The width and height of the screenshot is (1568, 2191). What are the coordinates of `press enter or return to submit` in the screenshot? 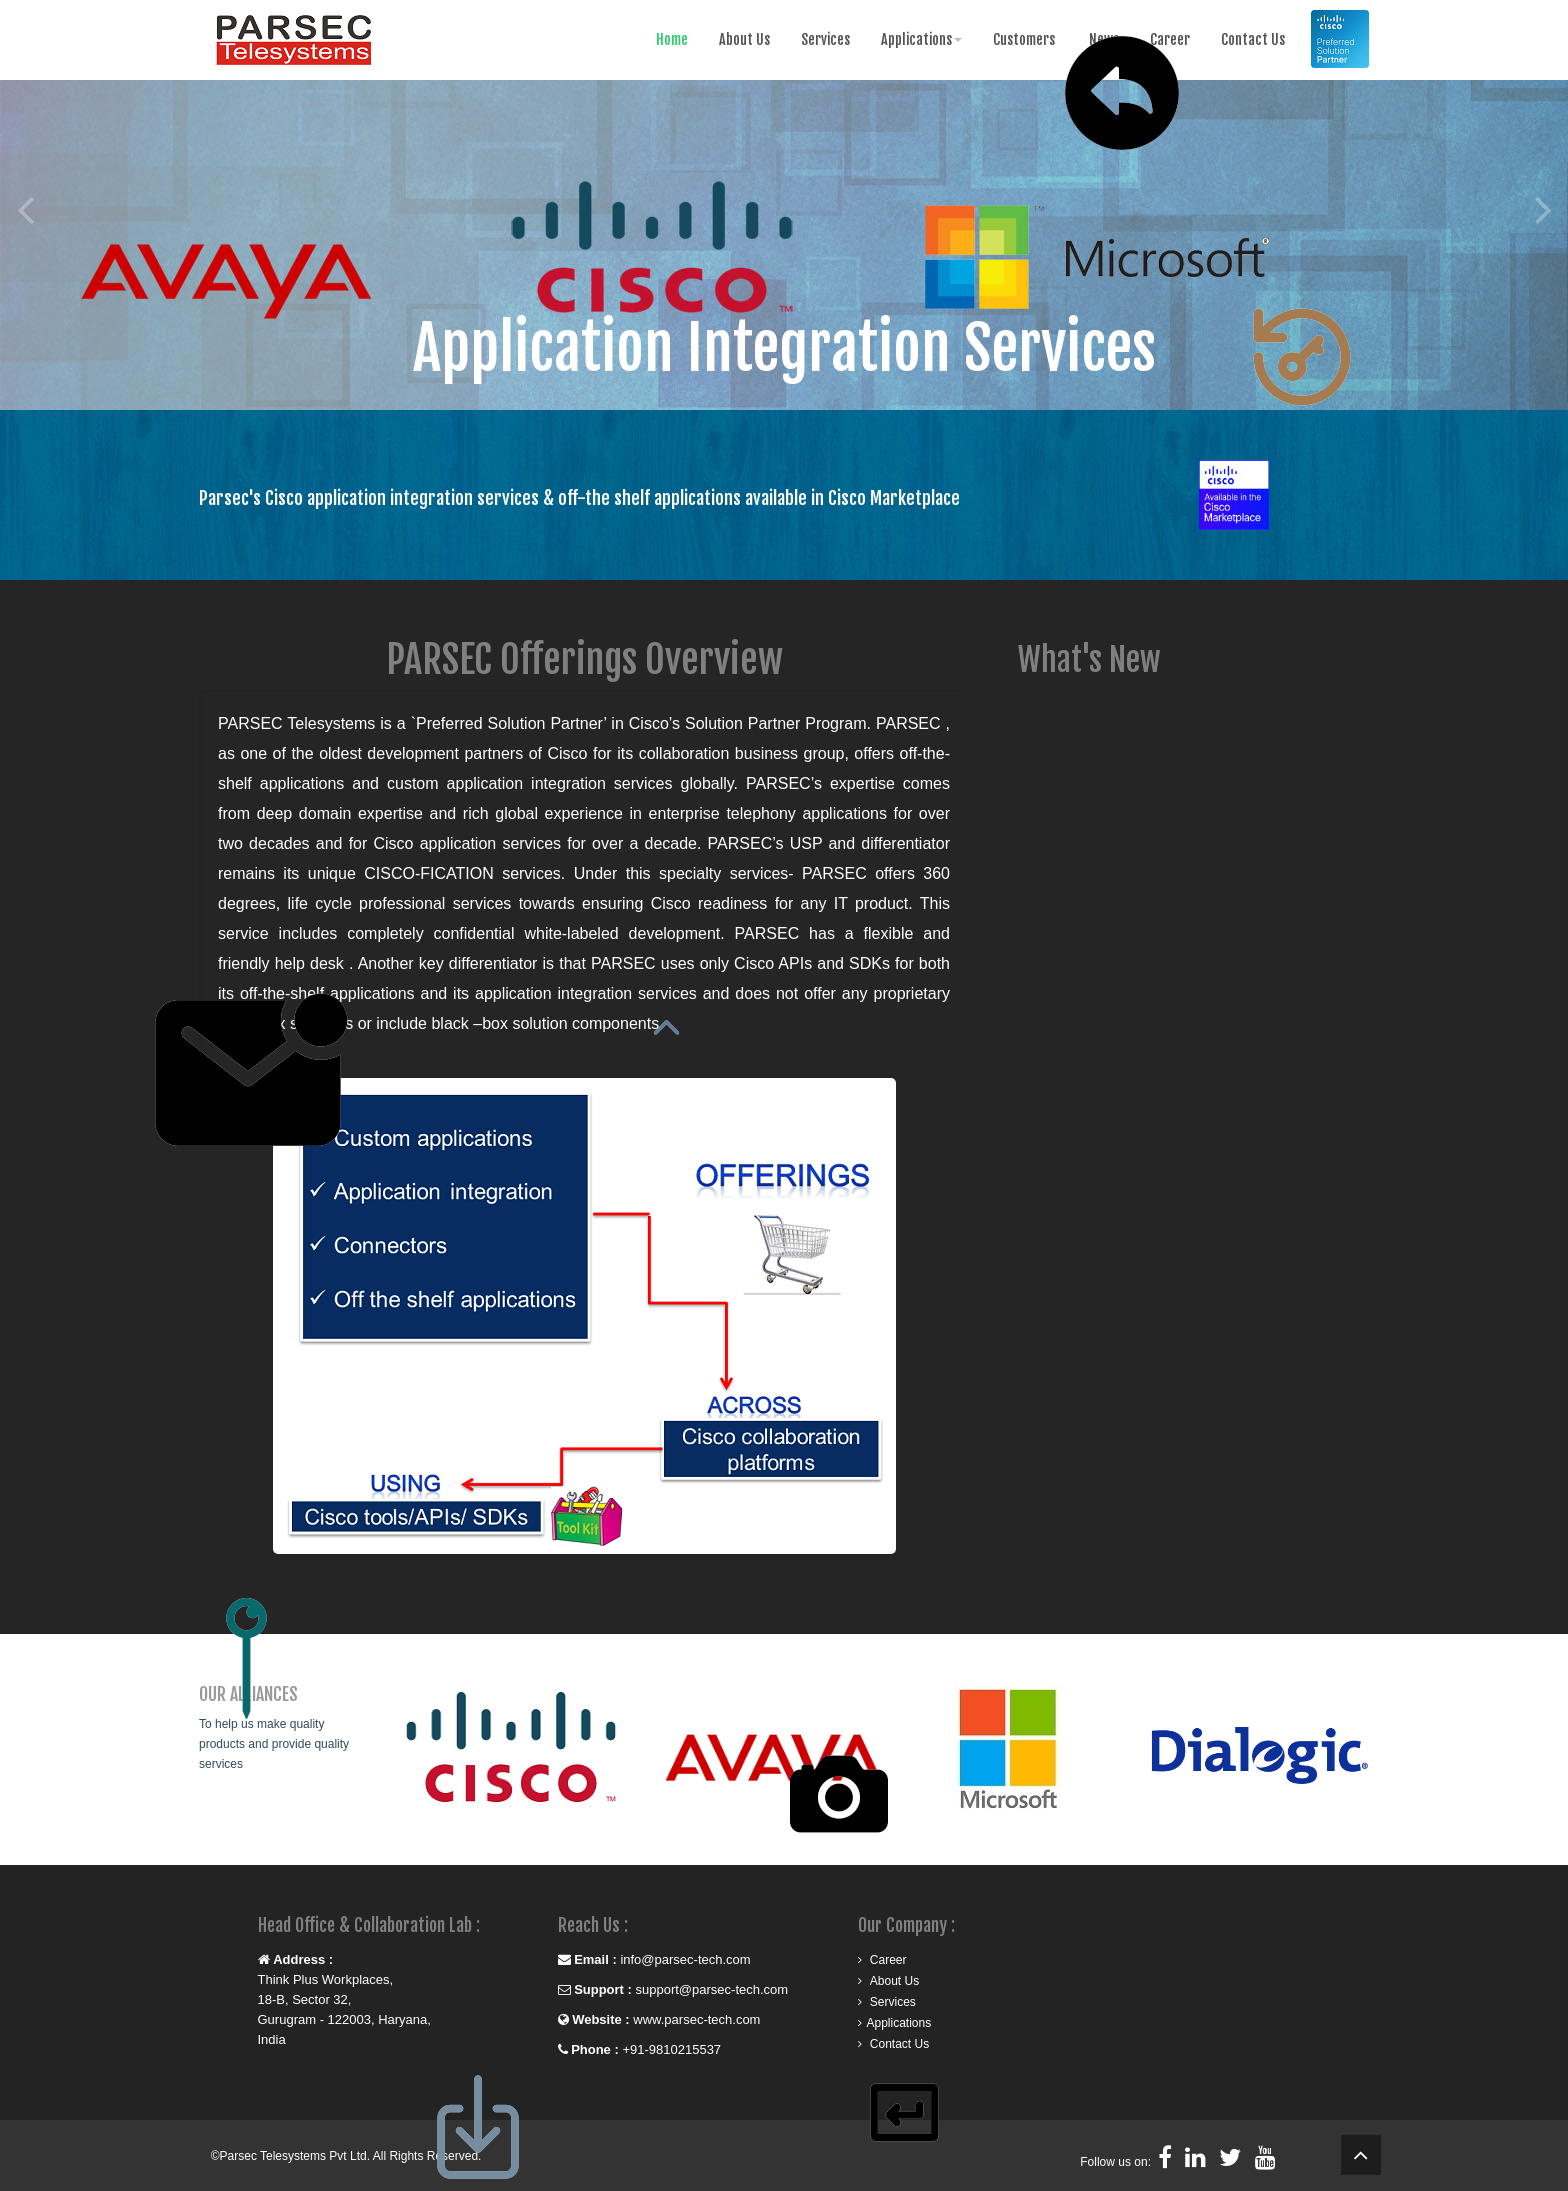 It's located at (904, 2112).